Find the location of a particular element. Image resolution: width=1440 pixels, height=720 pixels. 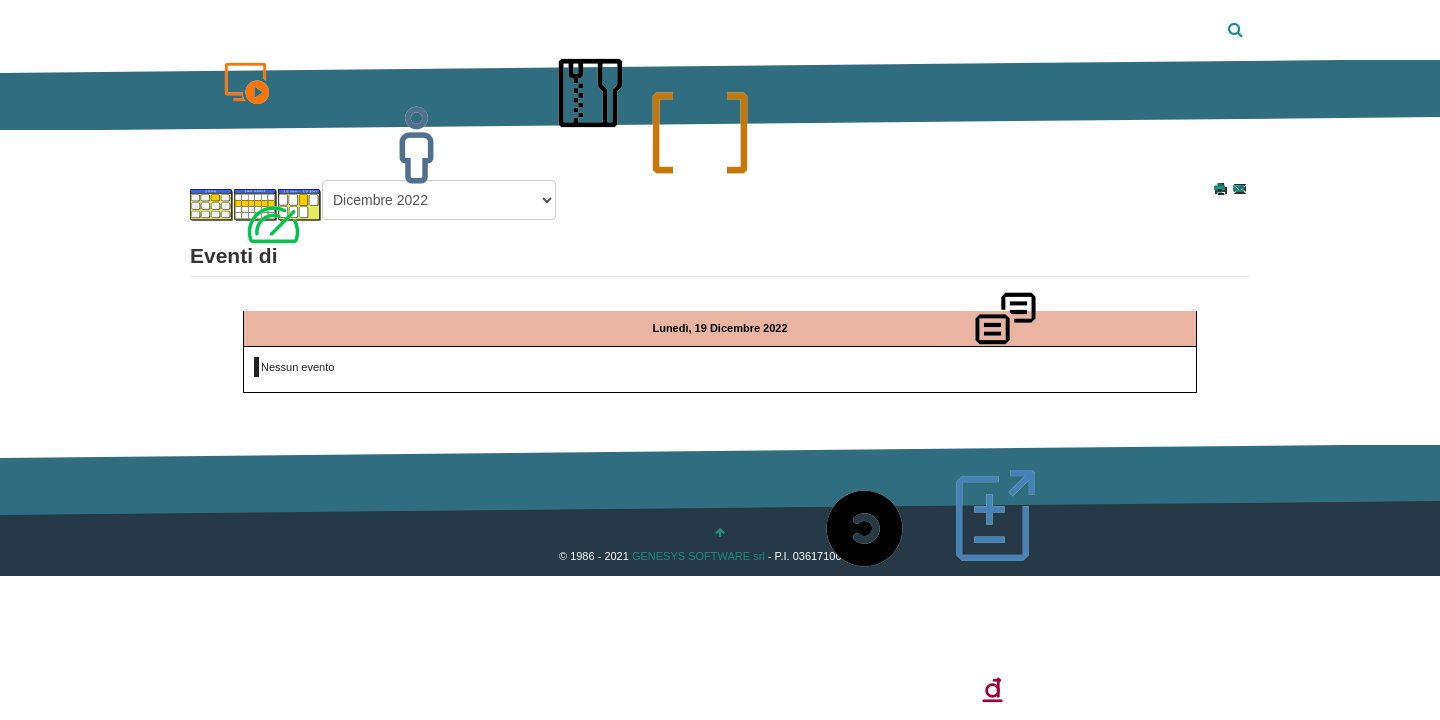

indicates a virtual machine is currently running is located at coordinates (245, 80).